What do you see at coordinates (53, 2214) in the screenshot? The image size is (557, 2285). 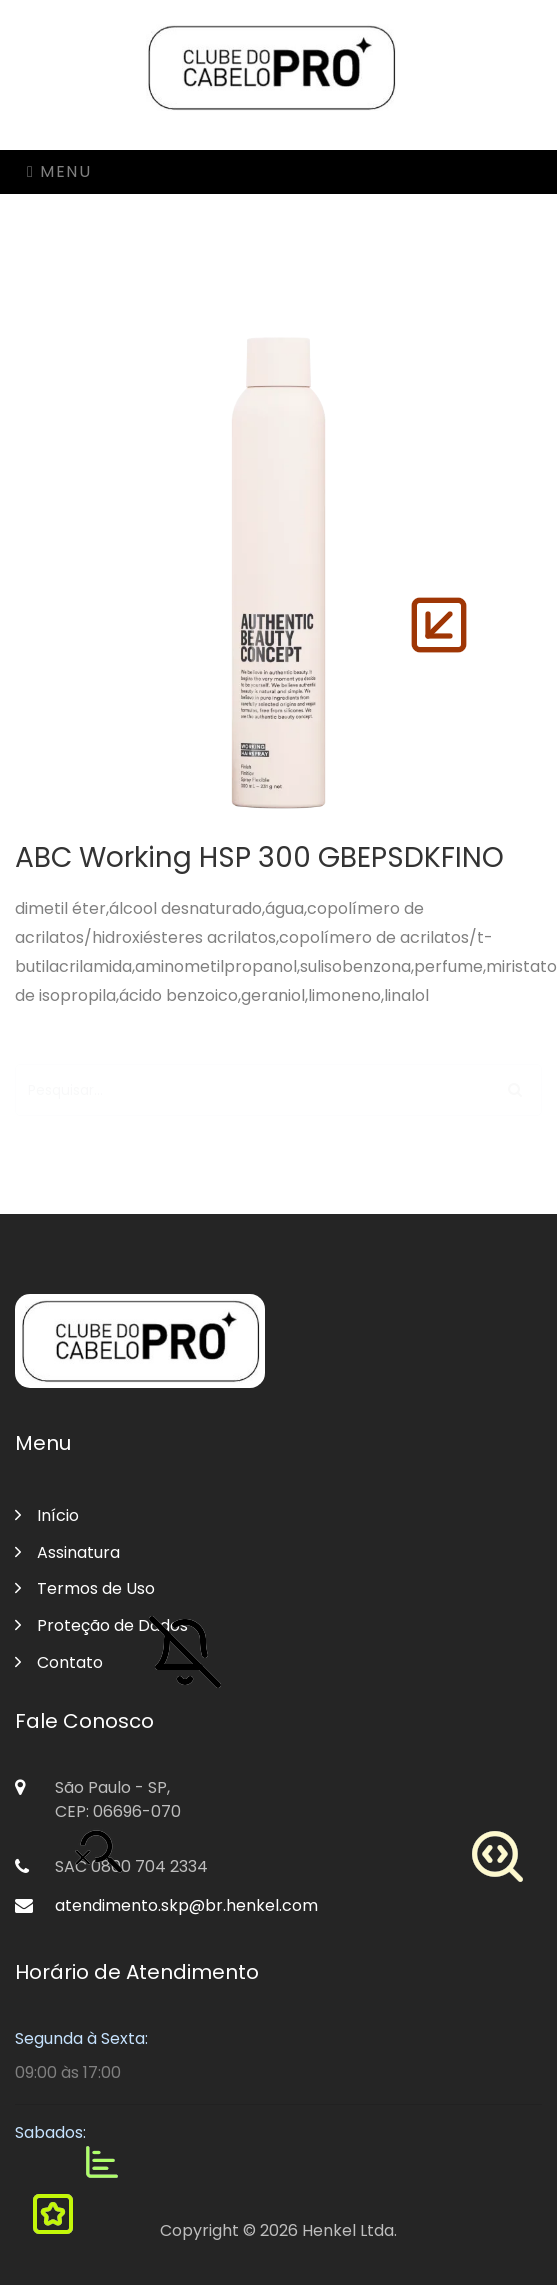 I see `add item to favorites` at bounding box center [53, 2214].